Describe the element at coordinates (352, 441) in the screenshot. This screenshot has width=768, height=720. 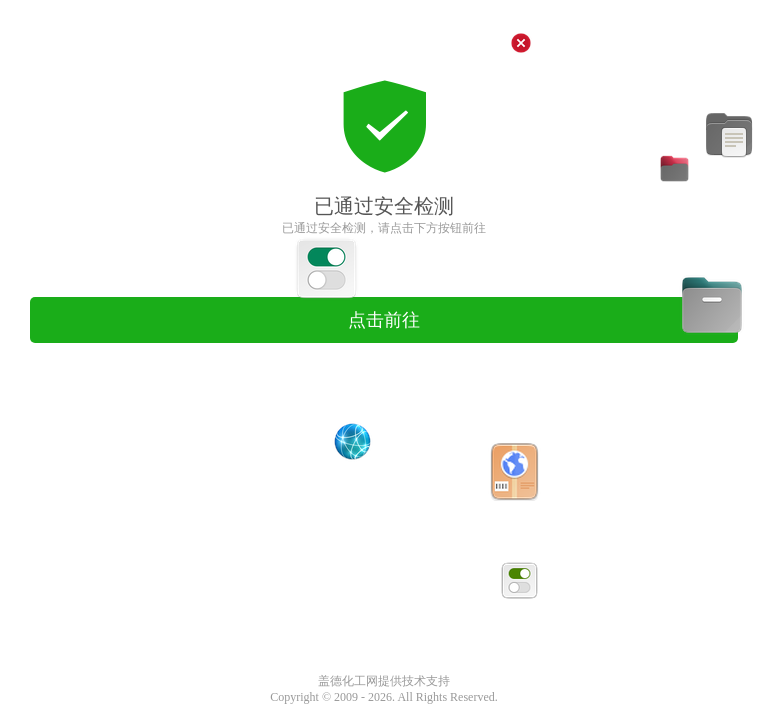
I see `access network settings` at that location.